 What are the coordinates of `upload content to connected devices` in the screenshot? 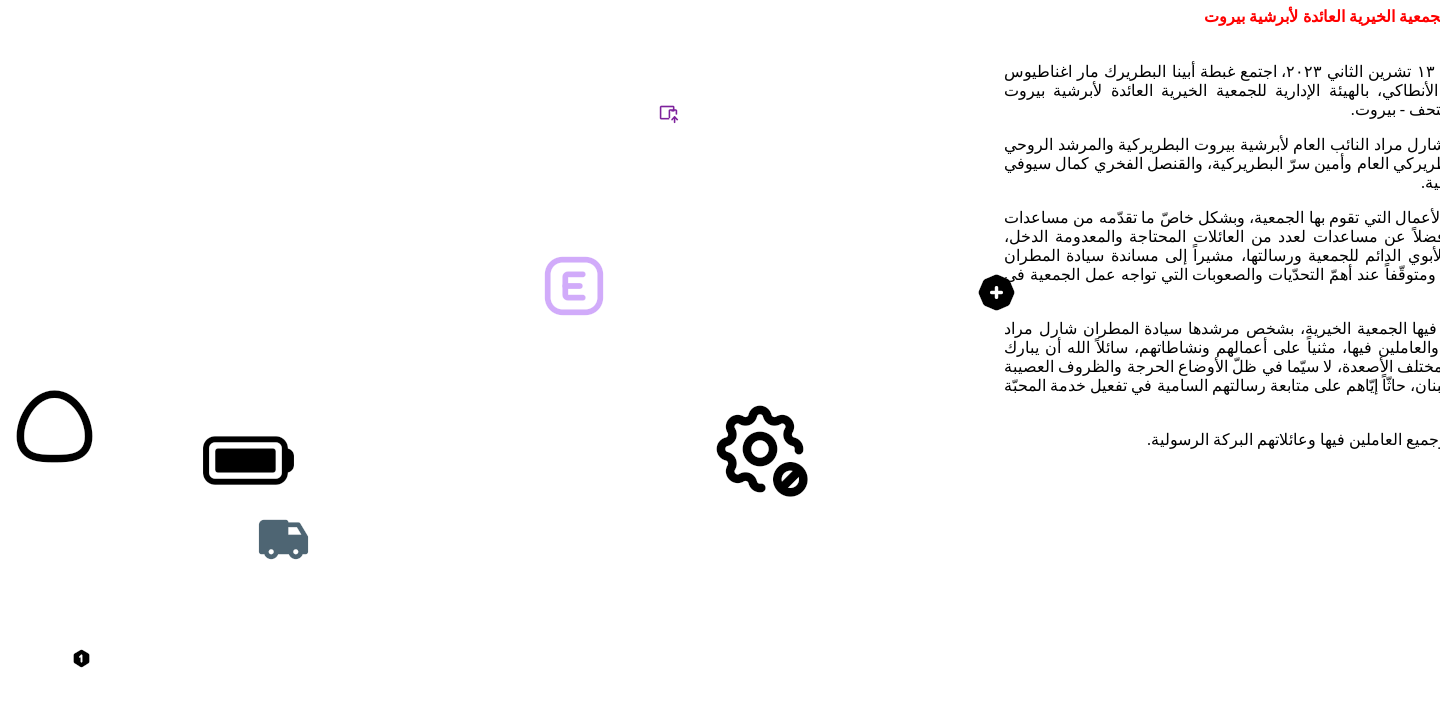 It's located at (668, 113).